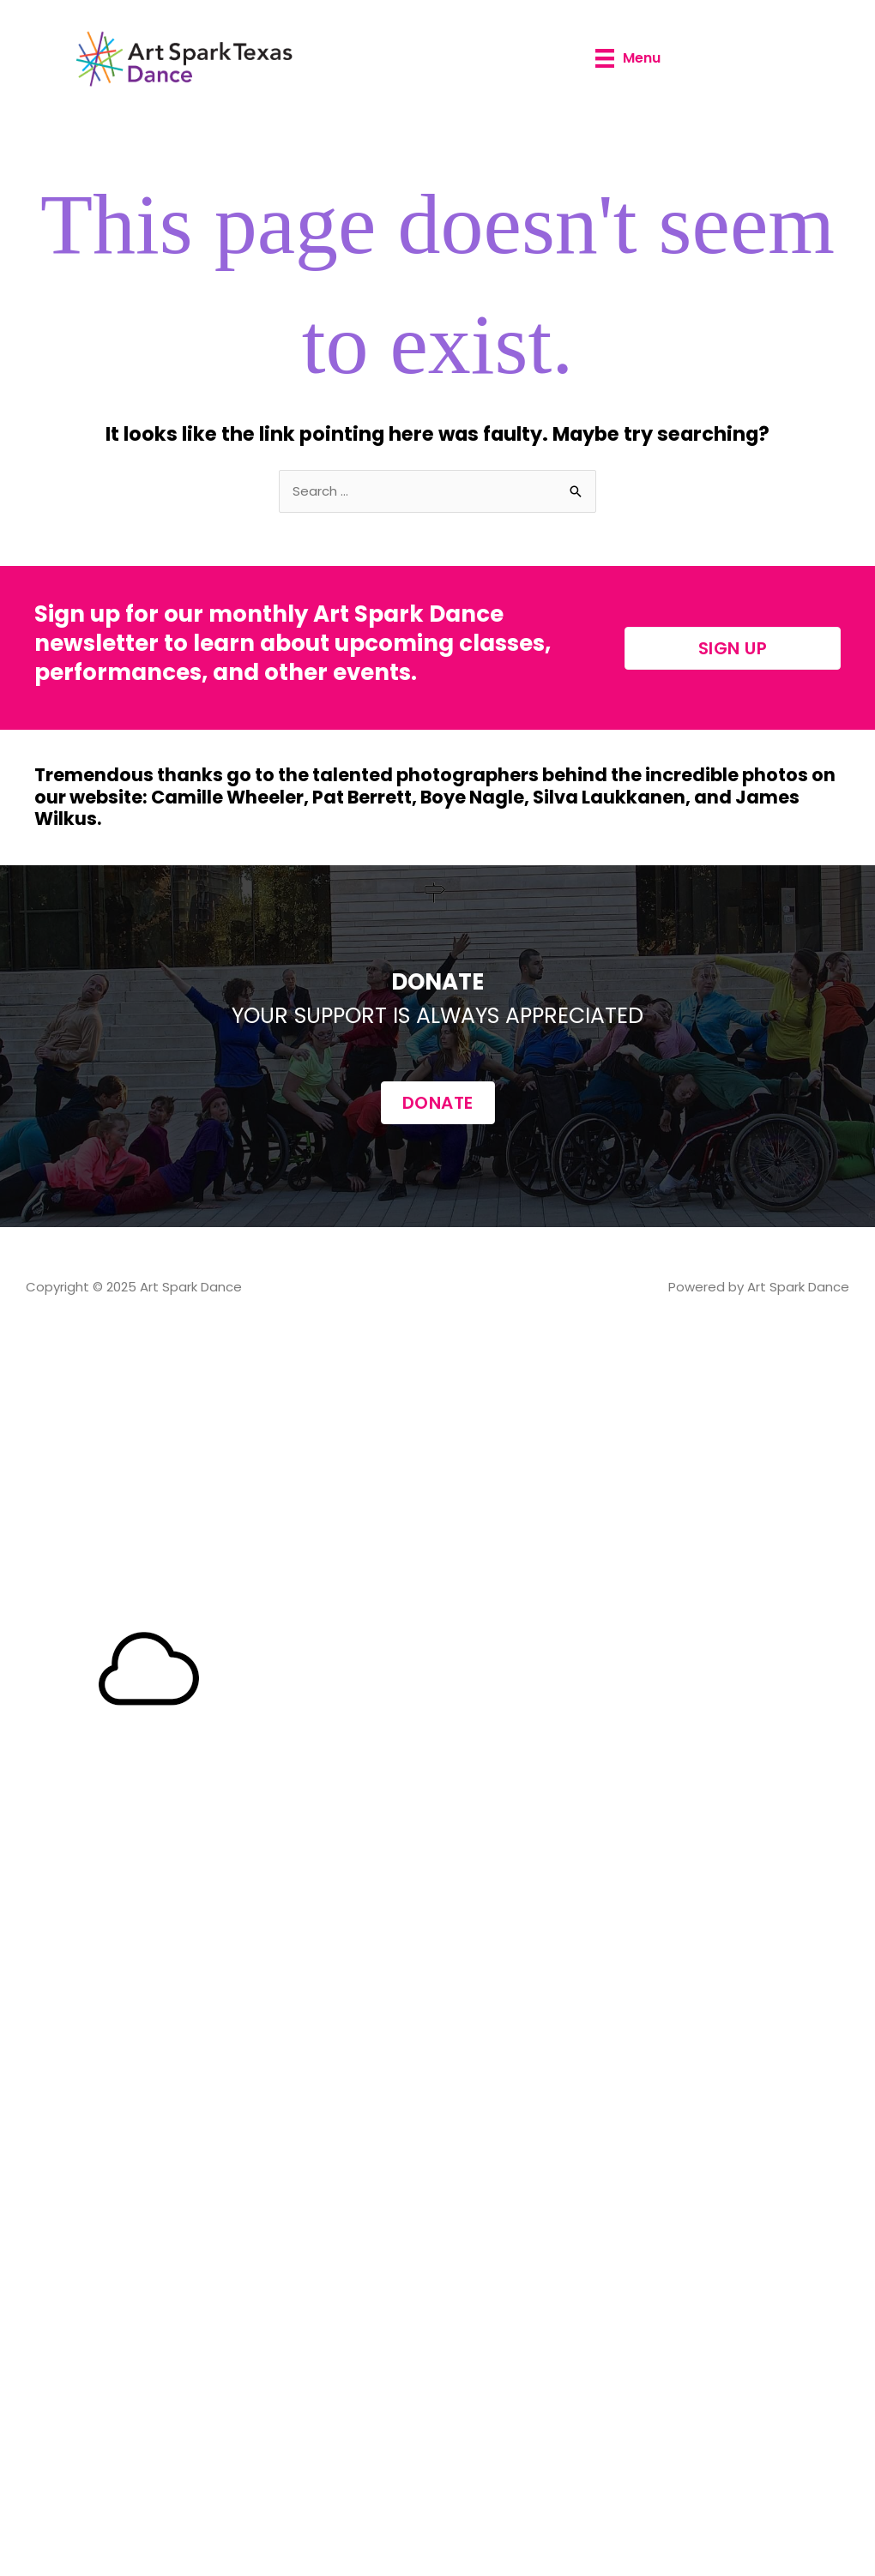  Describe the element at coordinates (434, 893) in the screenshot. I see `view project milestones` at that location.